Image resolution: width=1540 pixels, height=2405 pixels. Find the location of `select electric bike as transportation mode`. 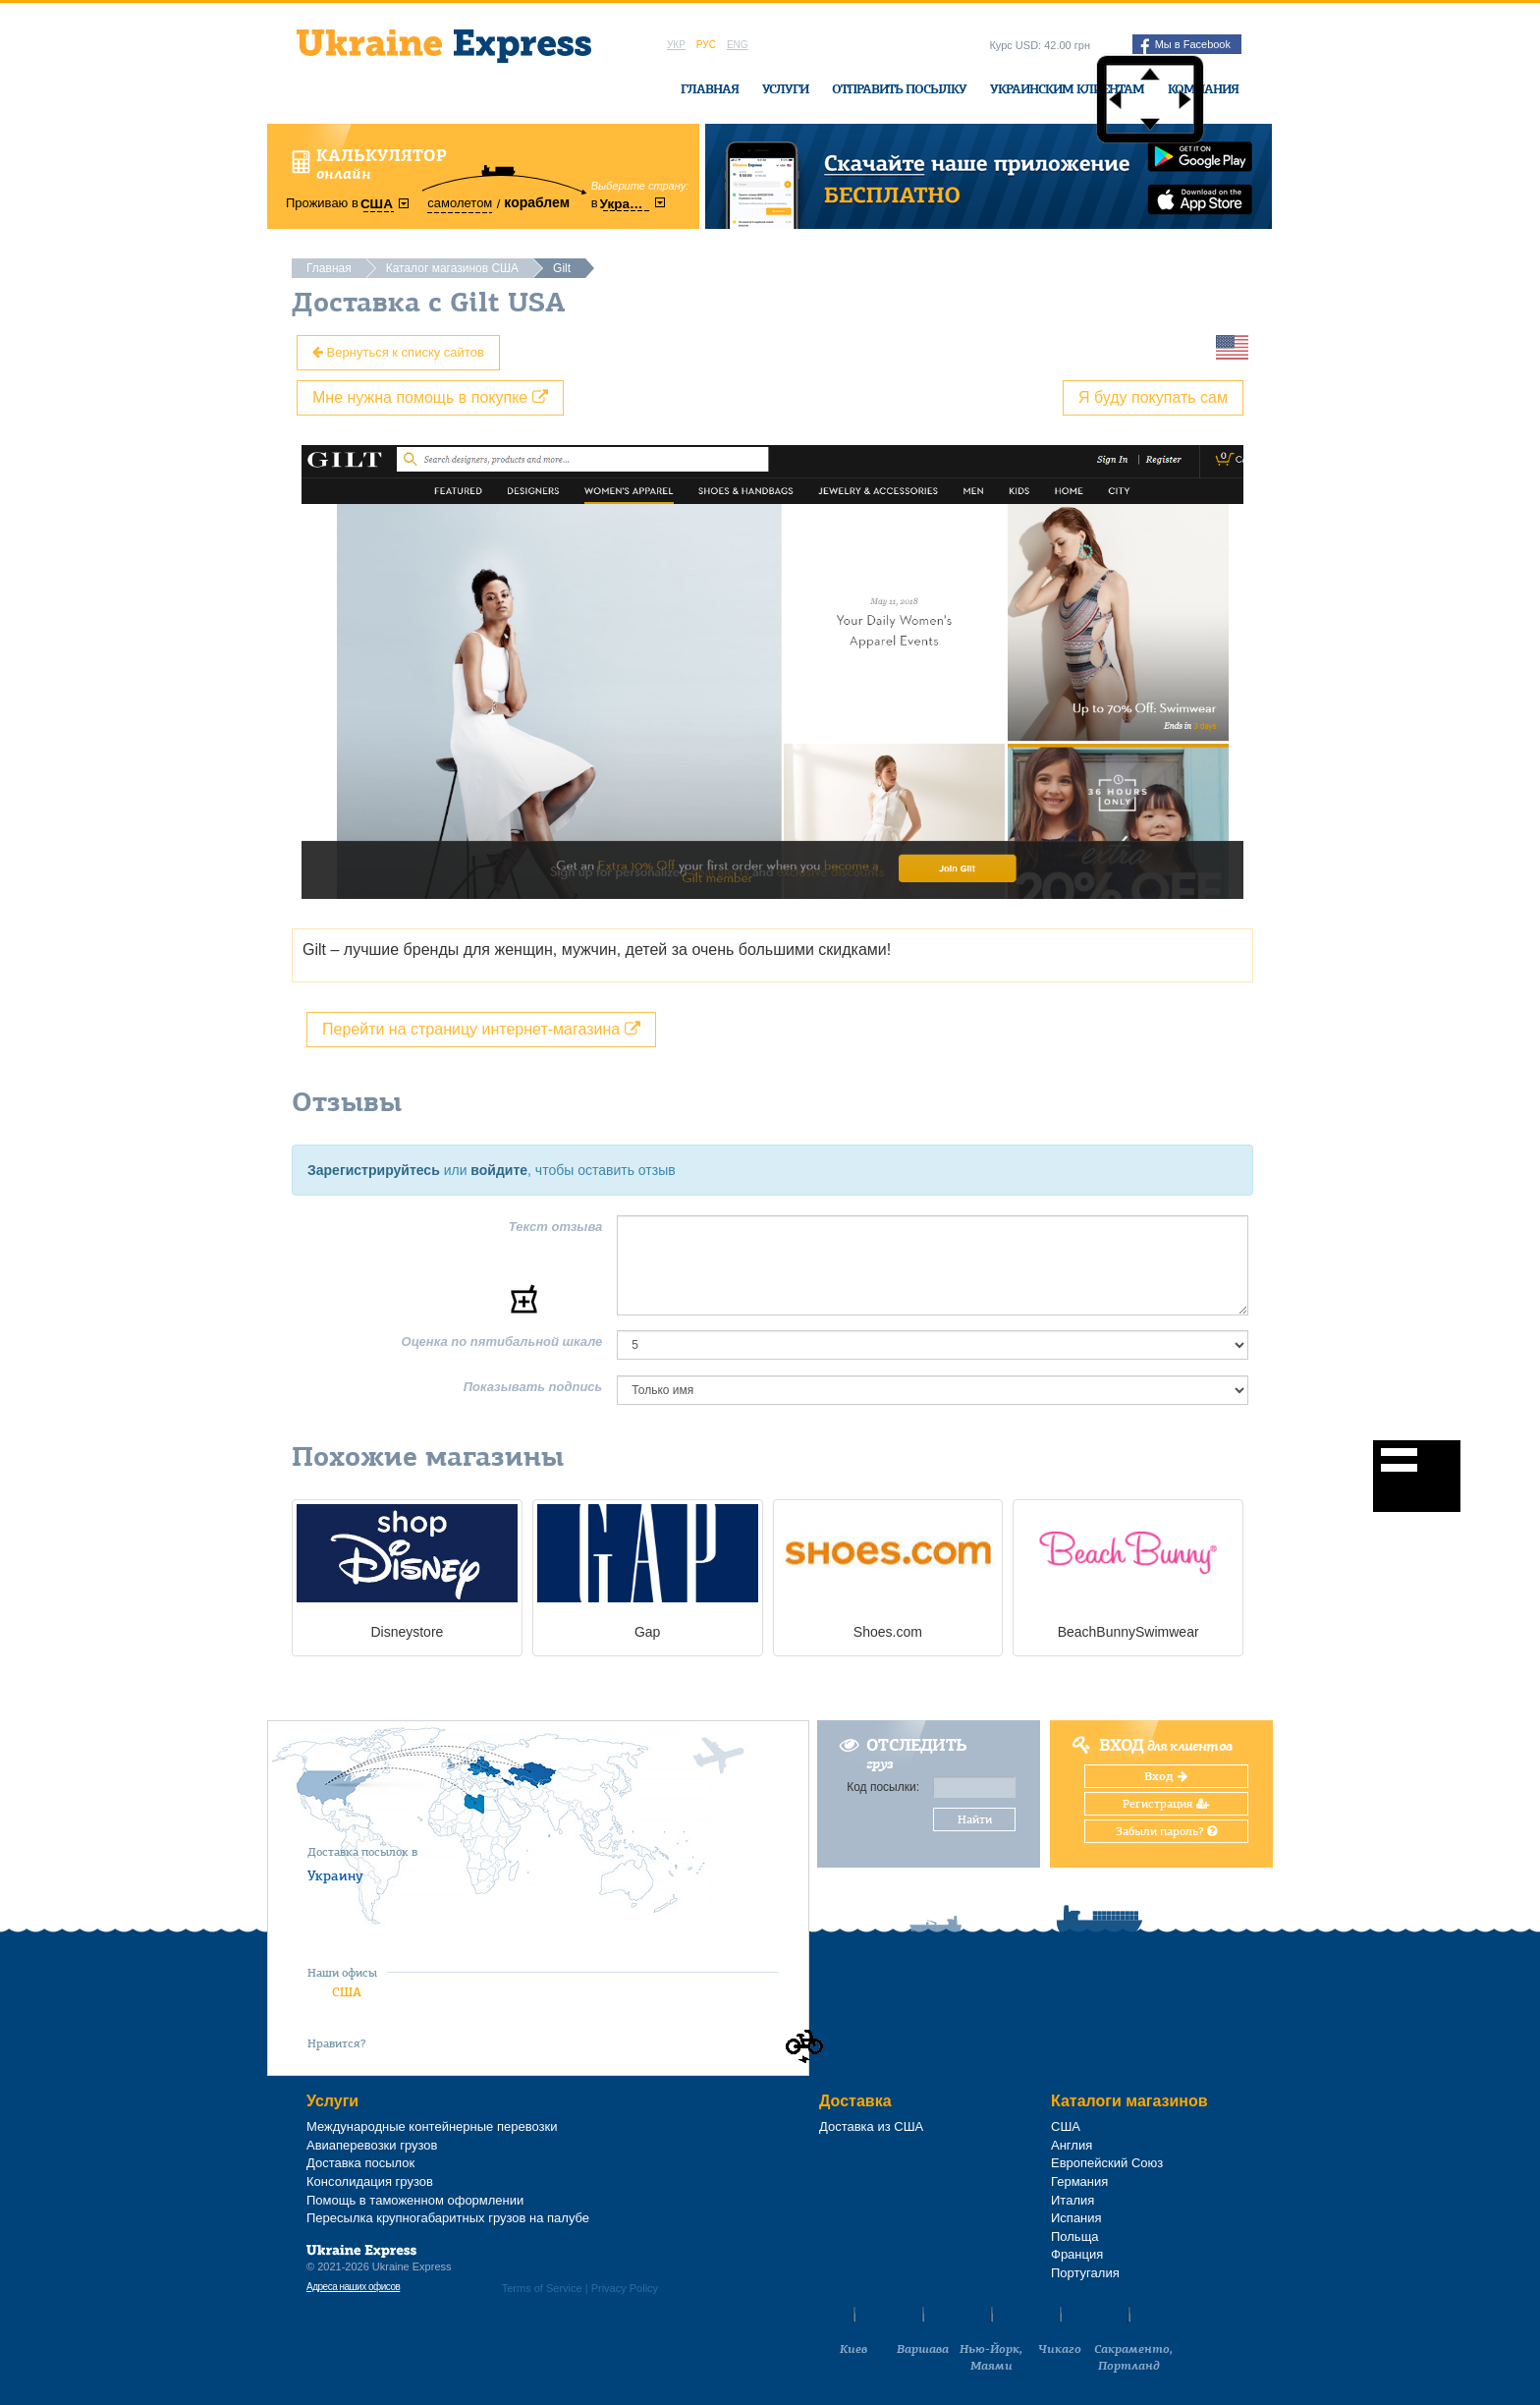

select electric bike as transportation mode is located at coordinates (804, 2046).